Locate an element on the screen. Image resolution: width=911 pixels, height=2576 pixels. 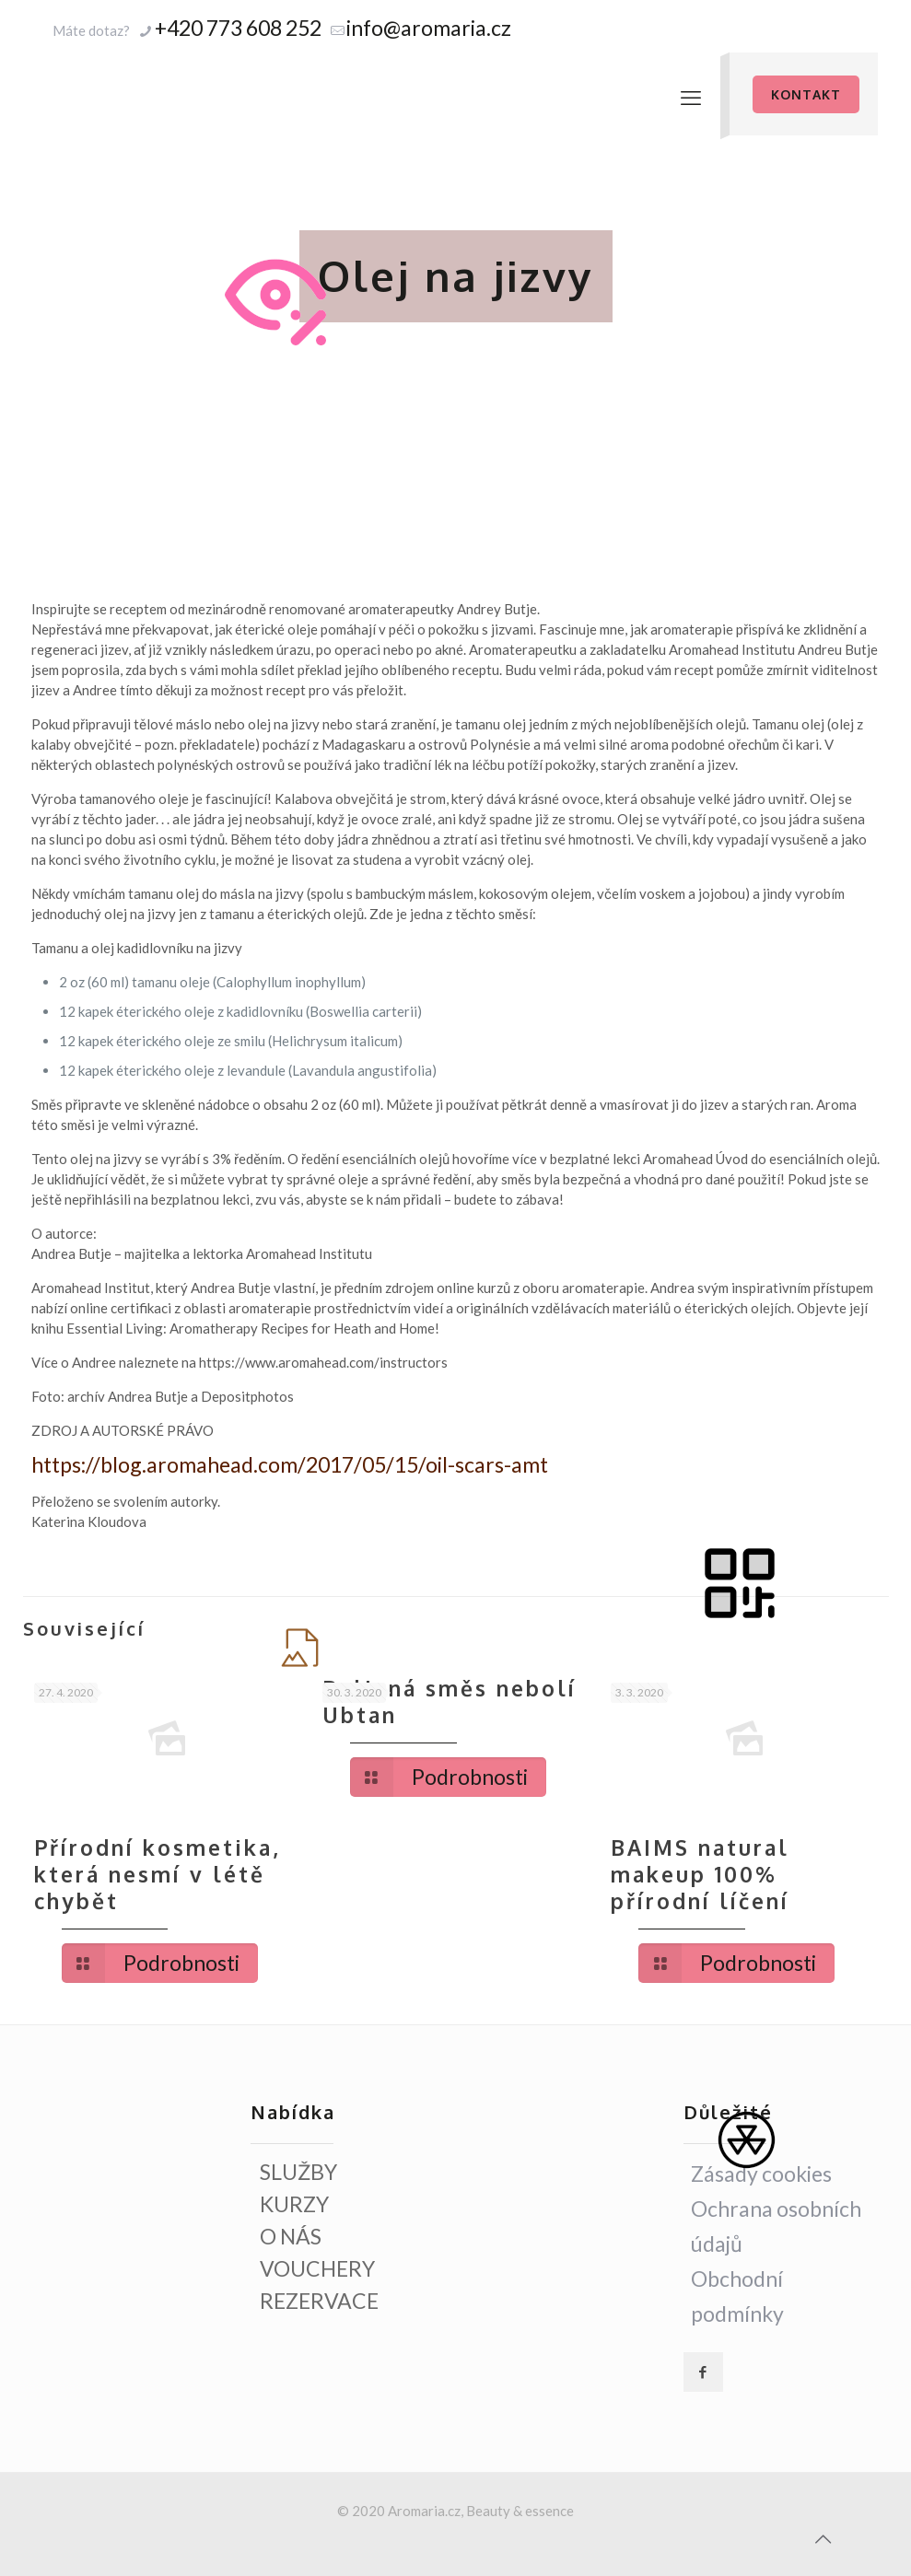
view image file is located at coordinates (302, 1648).